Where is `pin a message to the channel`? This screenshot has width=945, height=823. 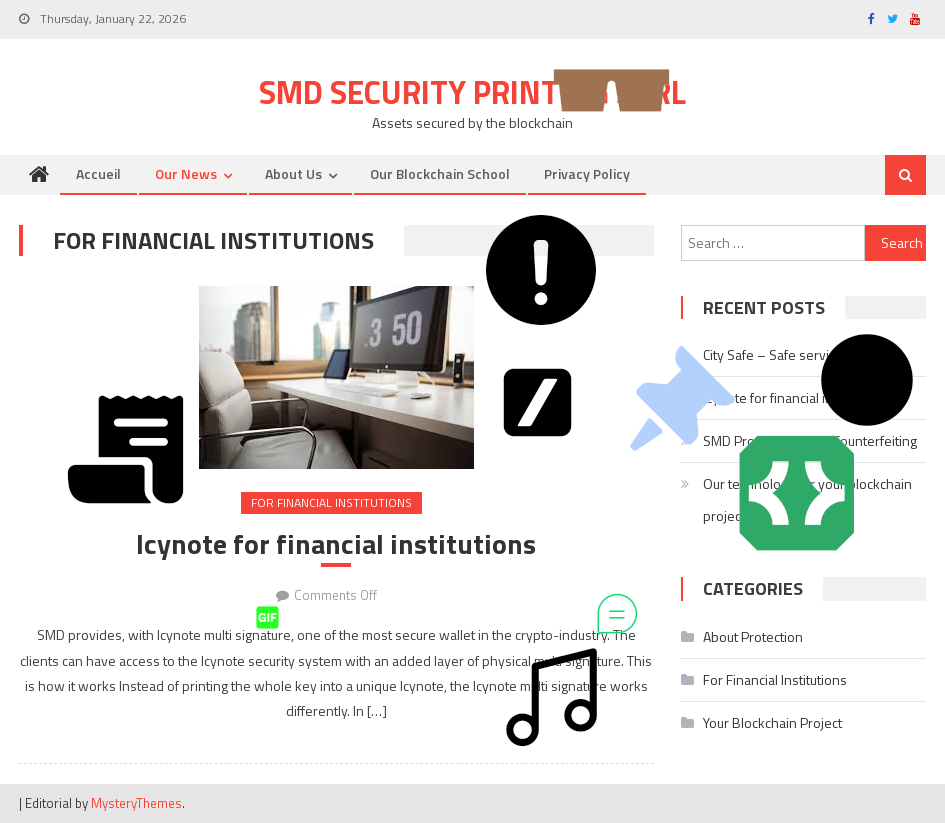
pin a message to the channel is located at coordinates (676, 404).